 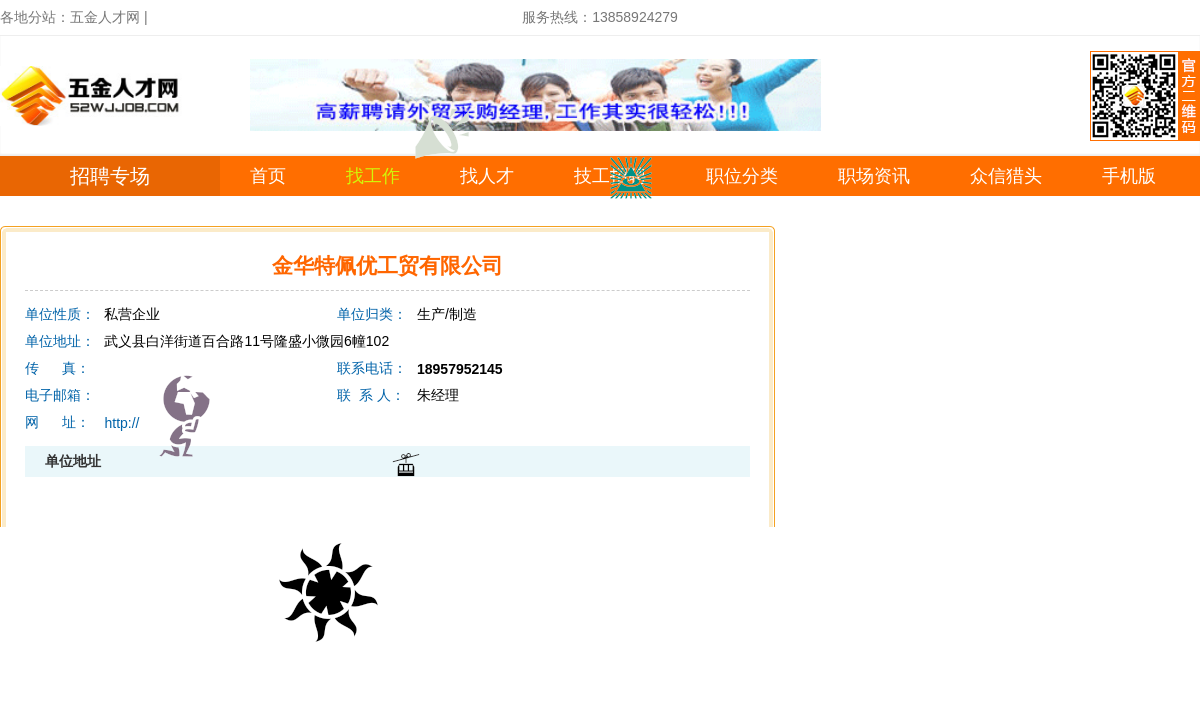 What do you see at coordinates (186, 415) in the screenshot?
I see `view world map or global content` at bounding box center [186, 415].